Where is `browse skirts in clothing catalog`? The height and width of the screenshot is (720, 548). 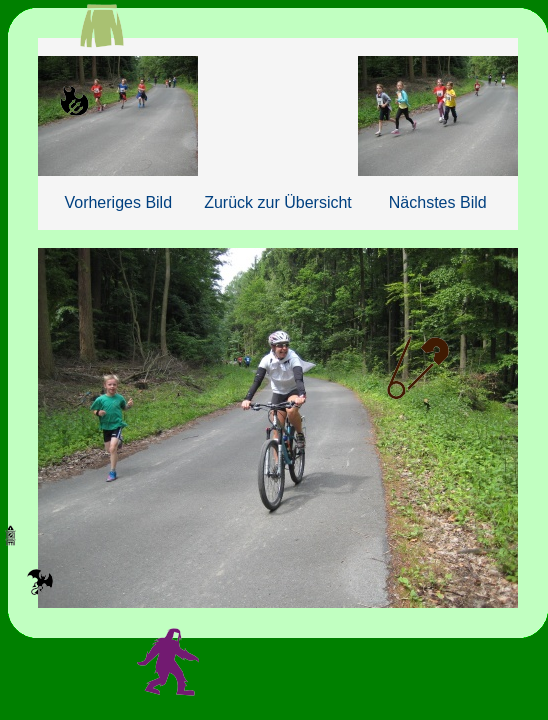
browse skirts in clothing catalog is located at coordinates (102, 26).